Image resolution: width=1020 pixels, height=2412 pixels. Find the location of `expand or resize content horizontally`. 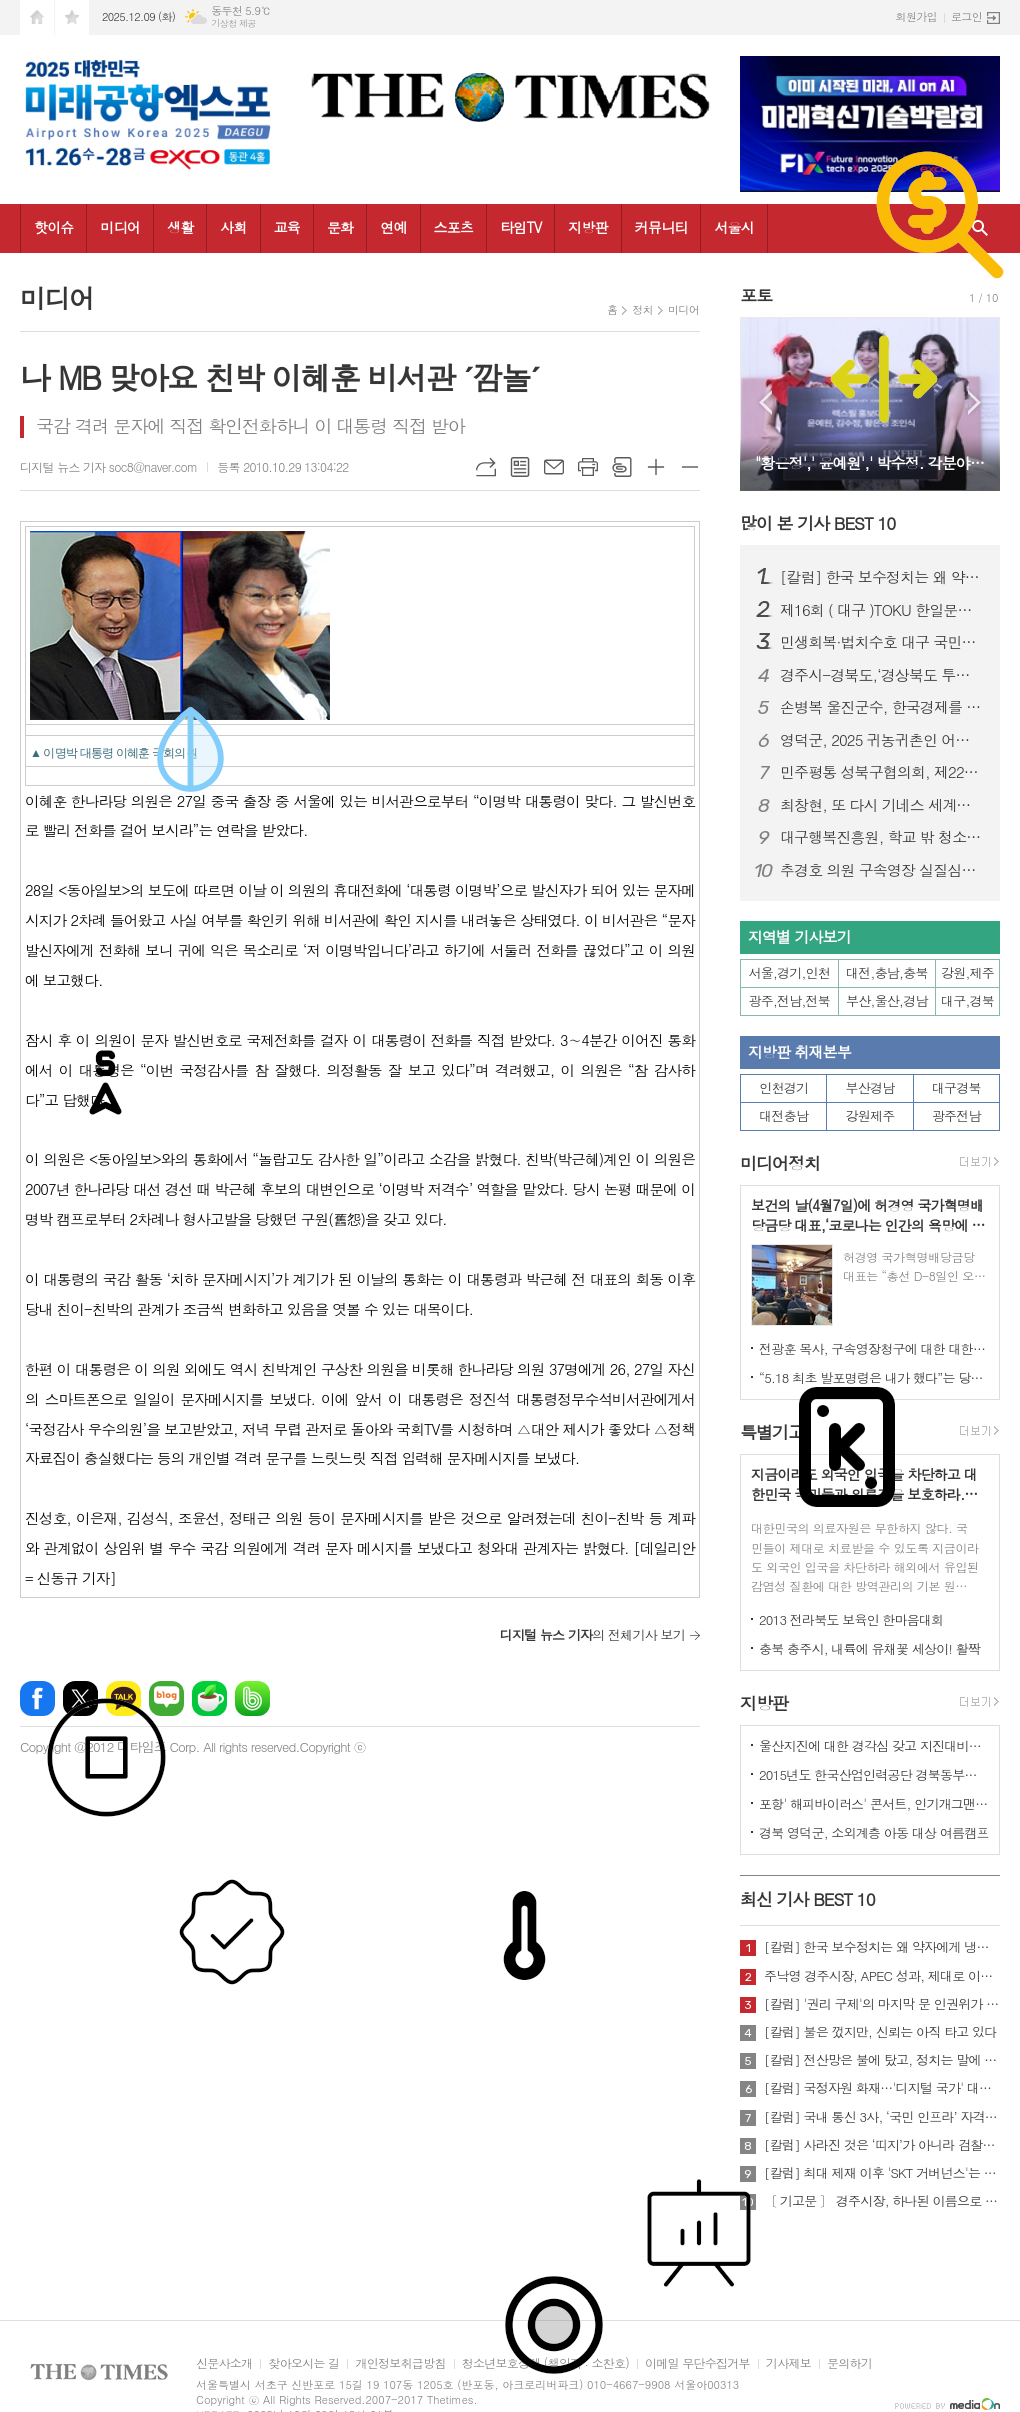

expand or resize content horizontally is located at coordinates (884, 379).